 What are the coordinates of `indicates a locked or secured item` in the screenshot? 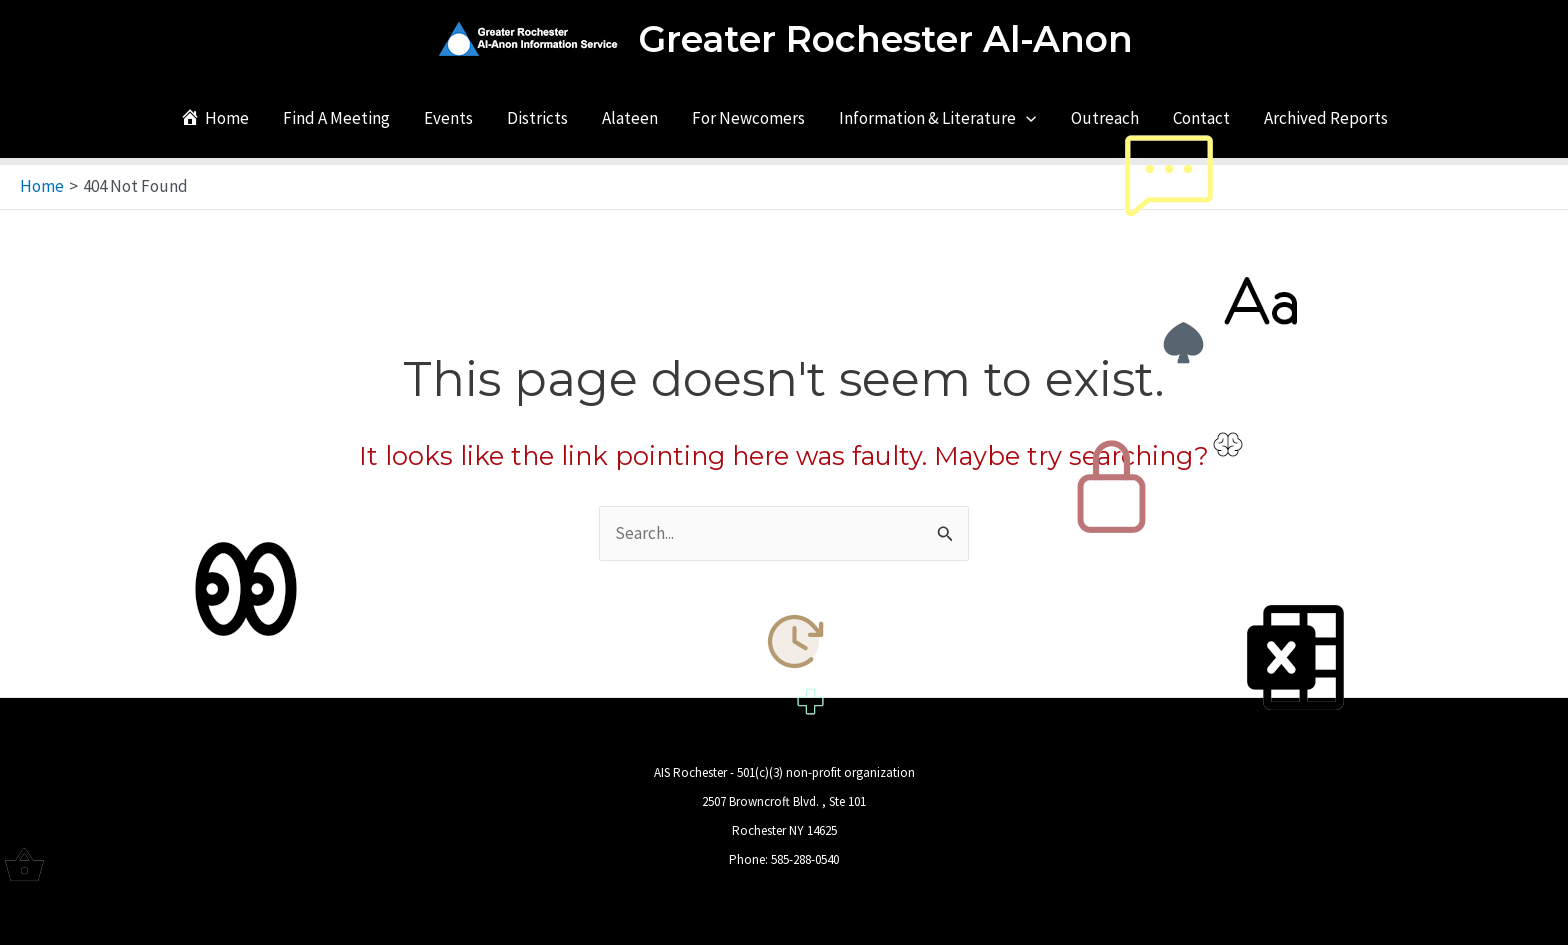 It's located at (1111, 486).